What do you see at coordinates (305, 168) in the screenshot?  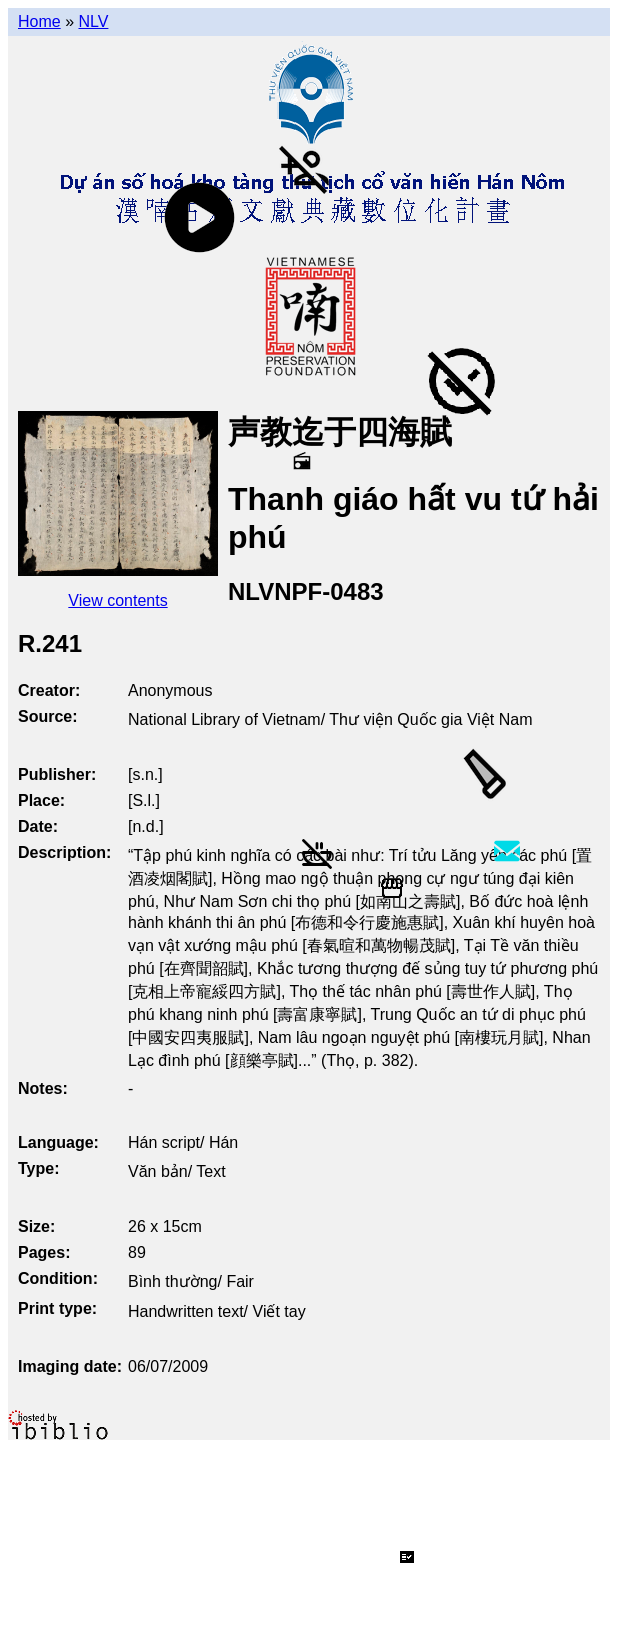 I see `indicates user cannot be added as a contact` at bounding box center [305, 168].